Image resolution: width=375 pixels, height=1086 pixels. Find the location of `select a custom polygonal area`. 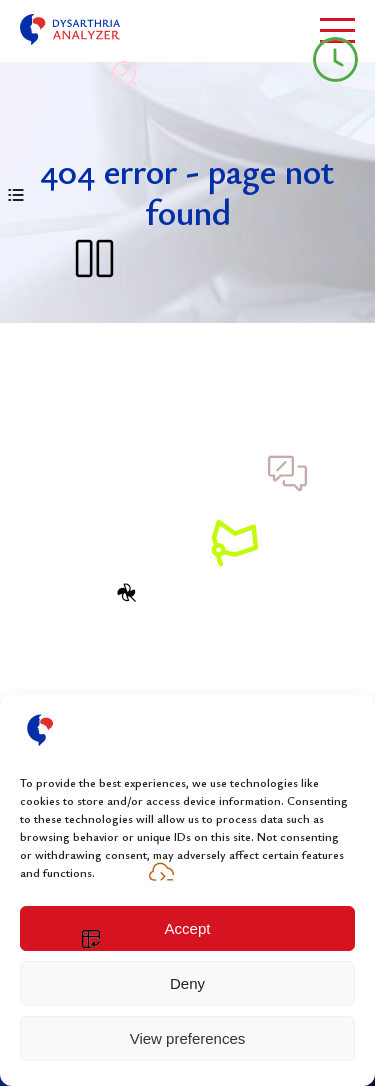

select a custom polygonal area is located at coordinates (235, 543).